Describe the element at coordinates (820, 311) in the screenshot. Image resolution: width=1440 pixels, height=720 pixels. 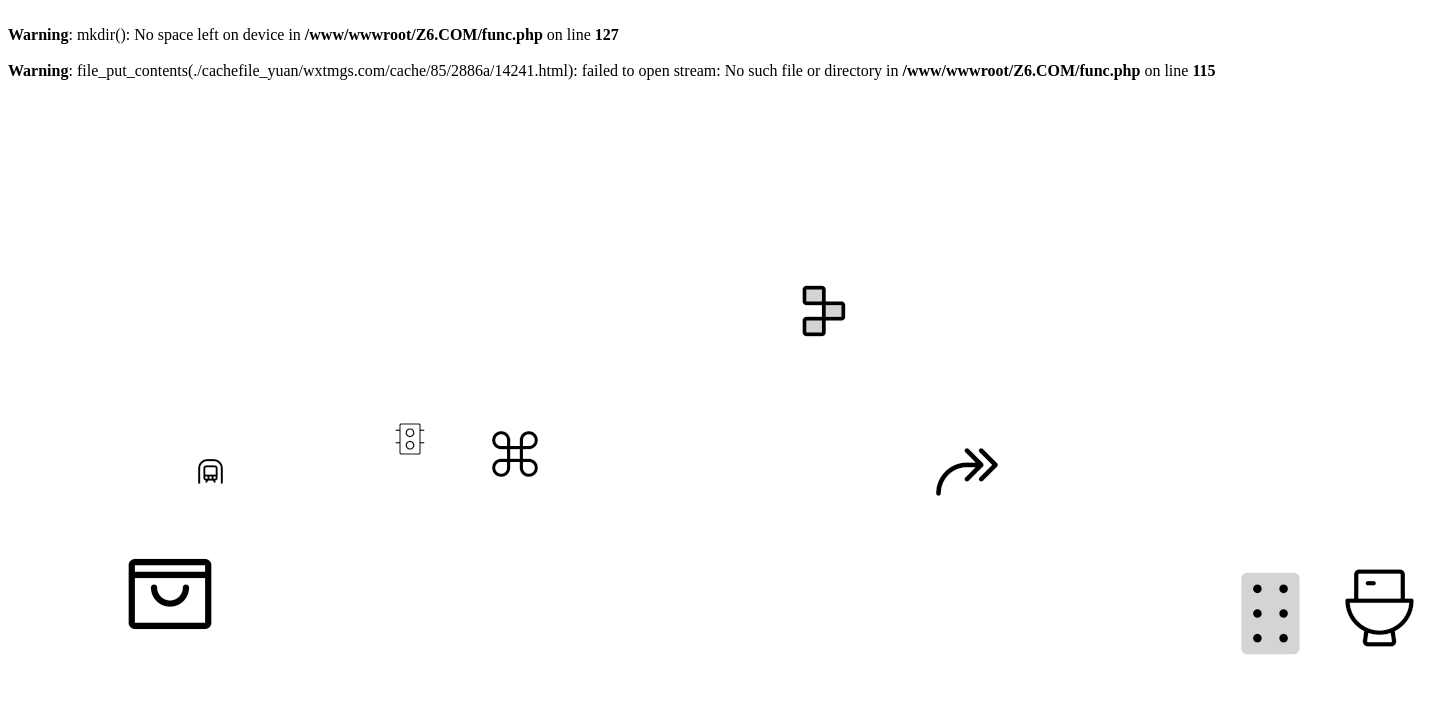
I see `open Replit coding environment` at that location.